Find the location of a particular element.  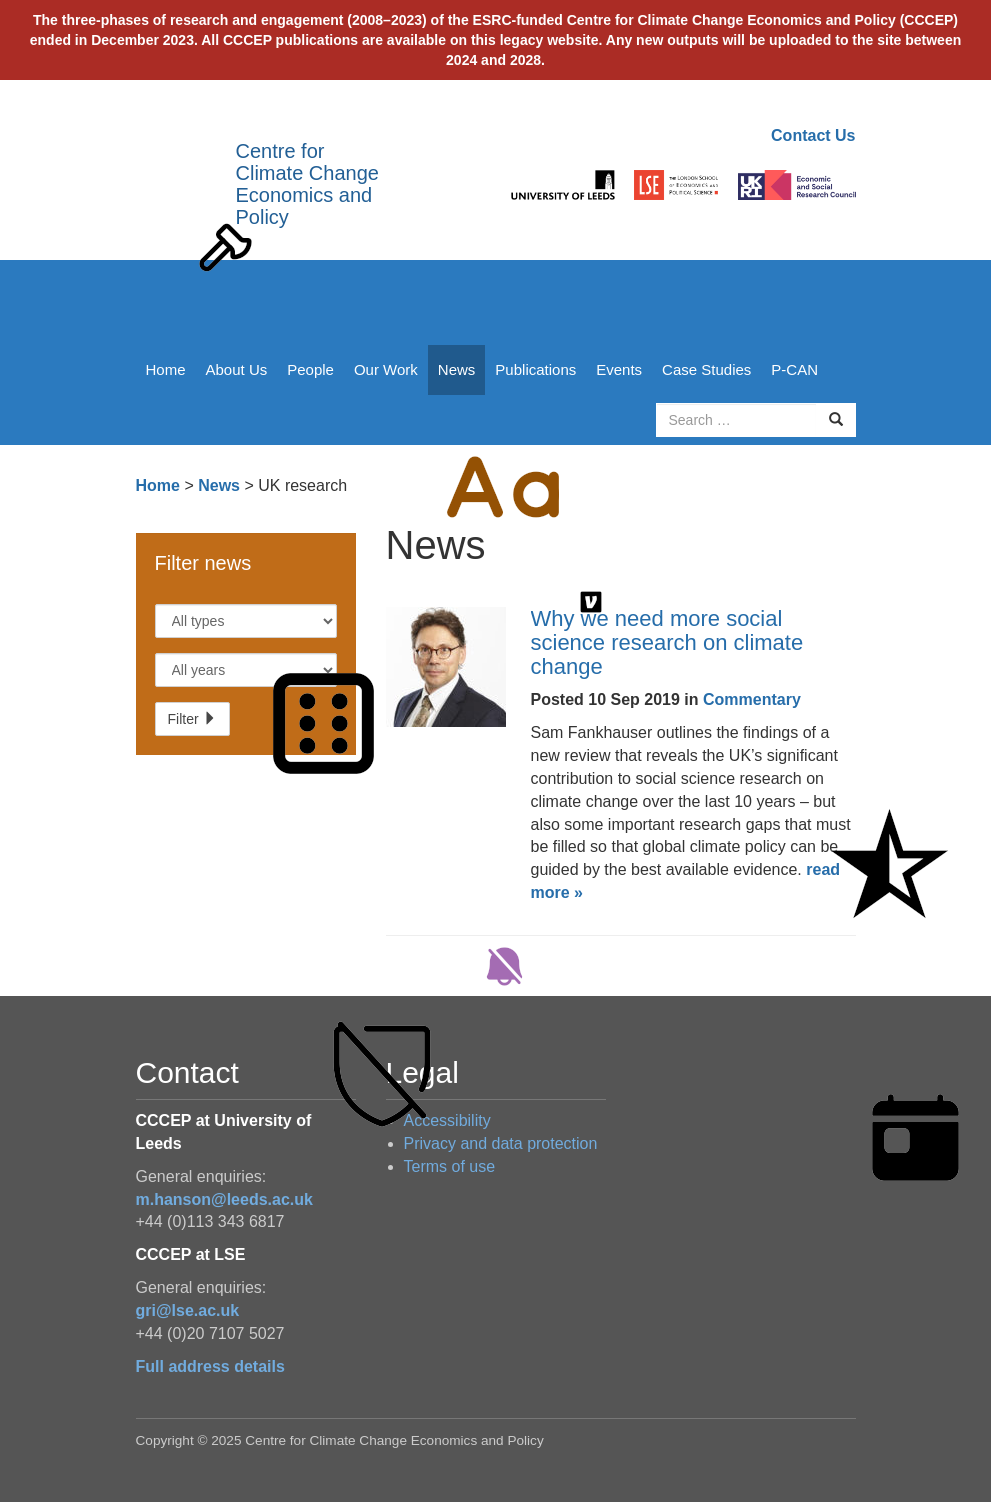

open Venmo app is located at coordinates (591, 602).